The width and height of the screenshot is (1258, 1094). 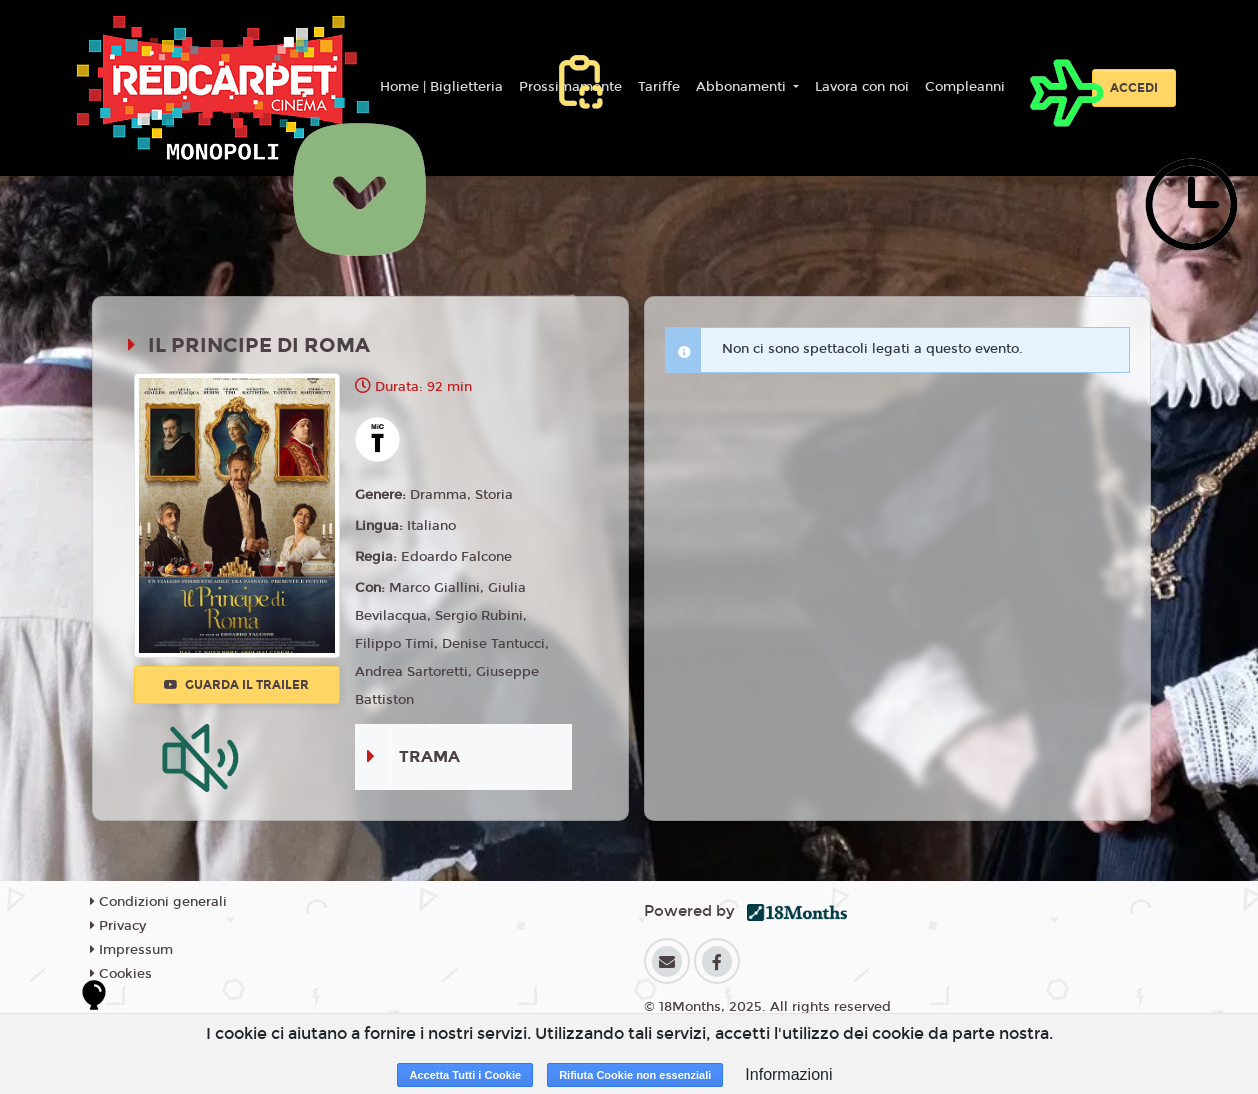 What do you see at coordinates (1067, 93) in the screenshot?
I see `enable airplane mode` at bounding box center [1067, 93].